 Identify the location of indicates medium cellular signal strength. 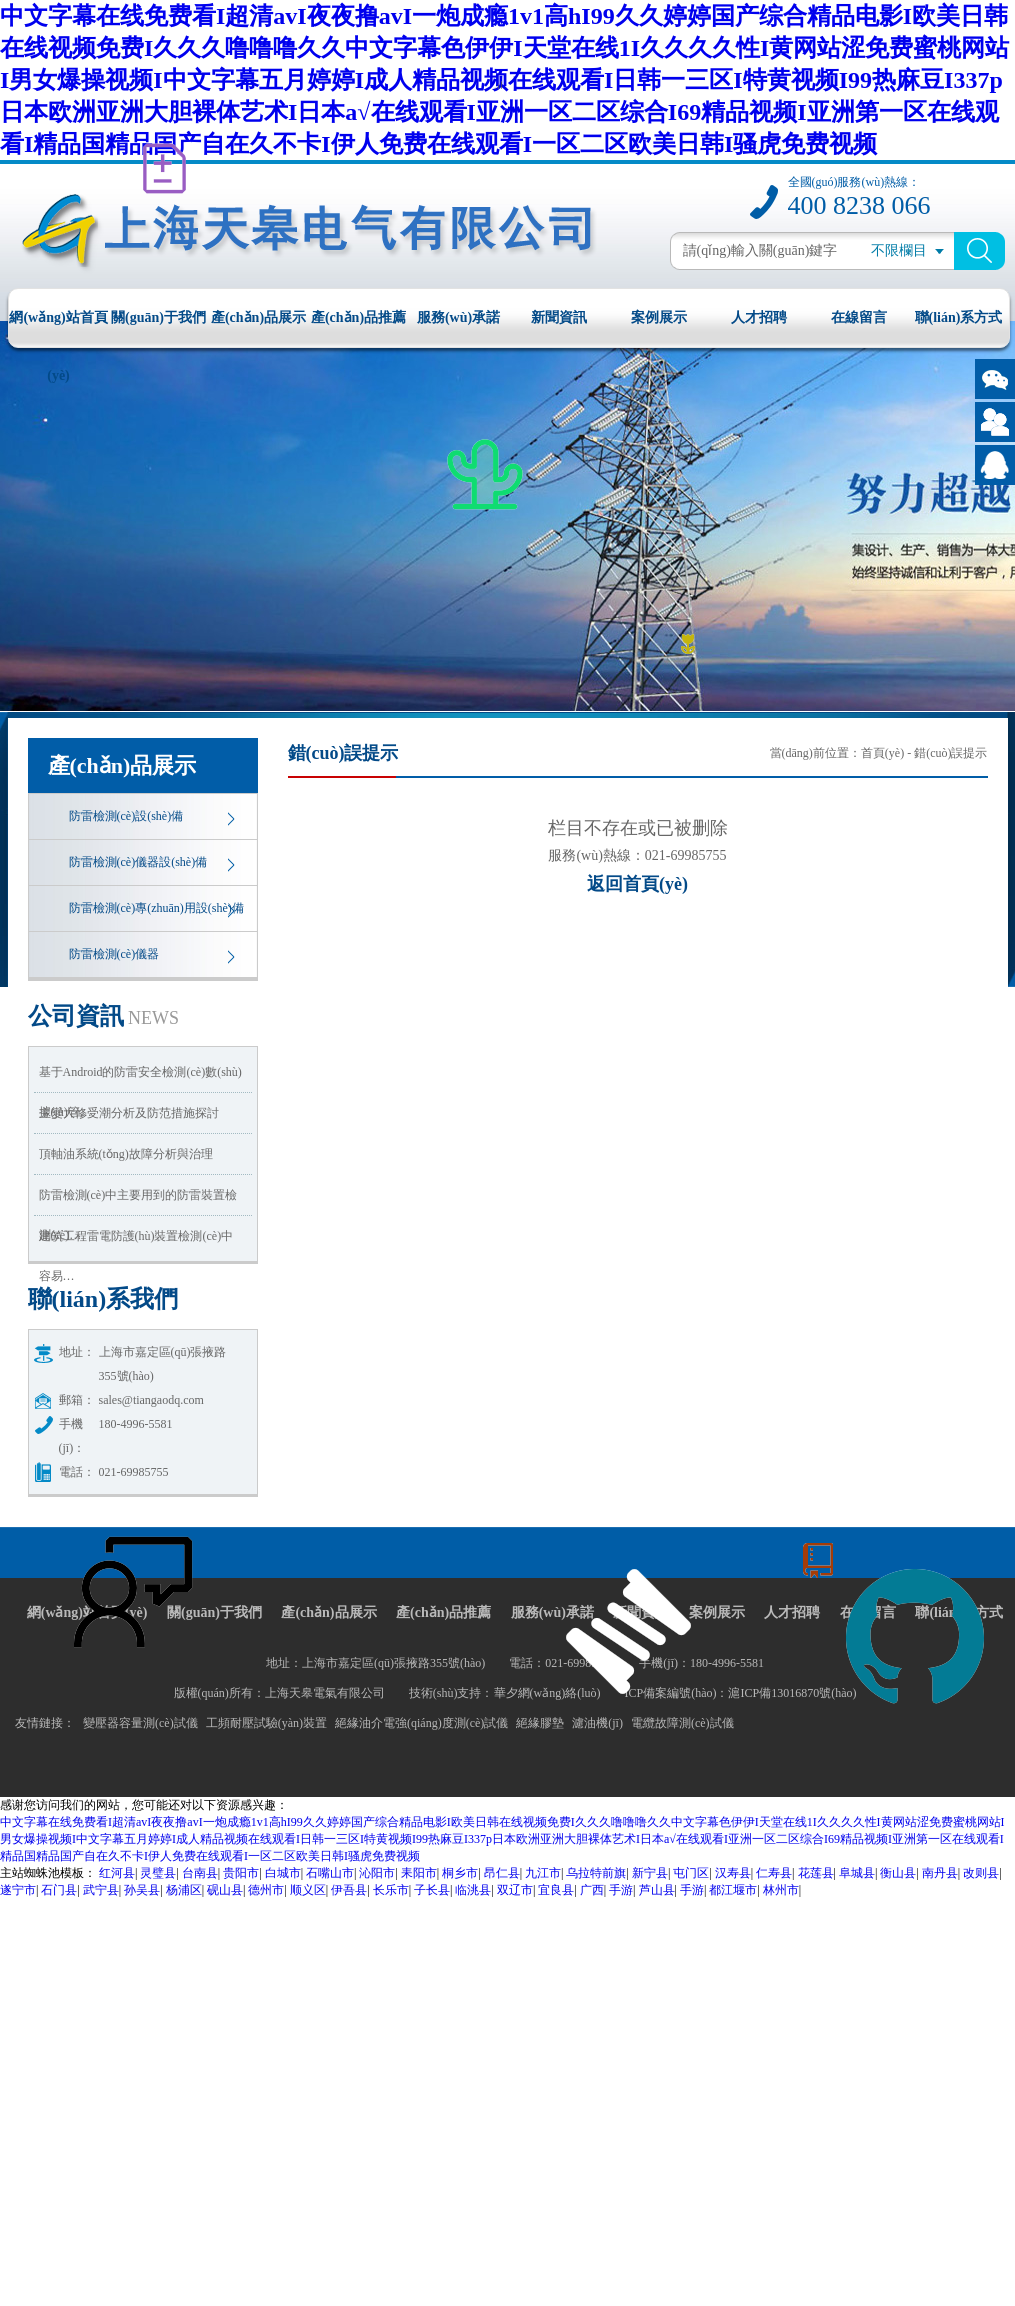
(502, 83).